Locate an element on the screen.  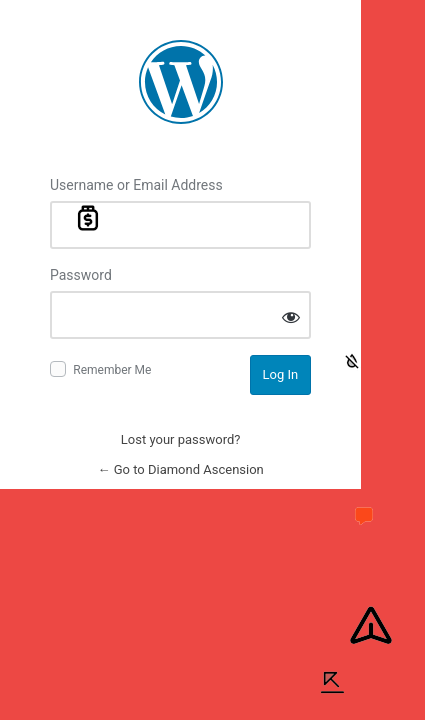
send a tip or donation is located at coordinates (88, 218).